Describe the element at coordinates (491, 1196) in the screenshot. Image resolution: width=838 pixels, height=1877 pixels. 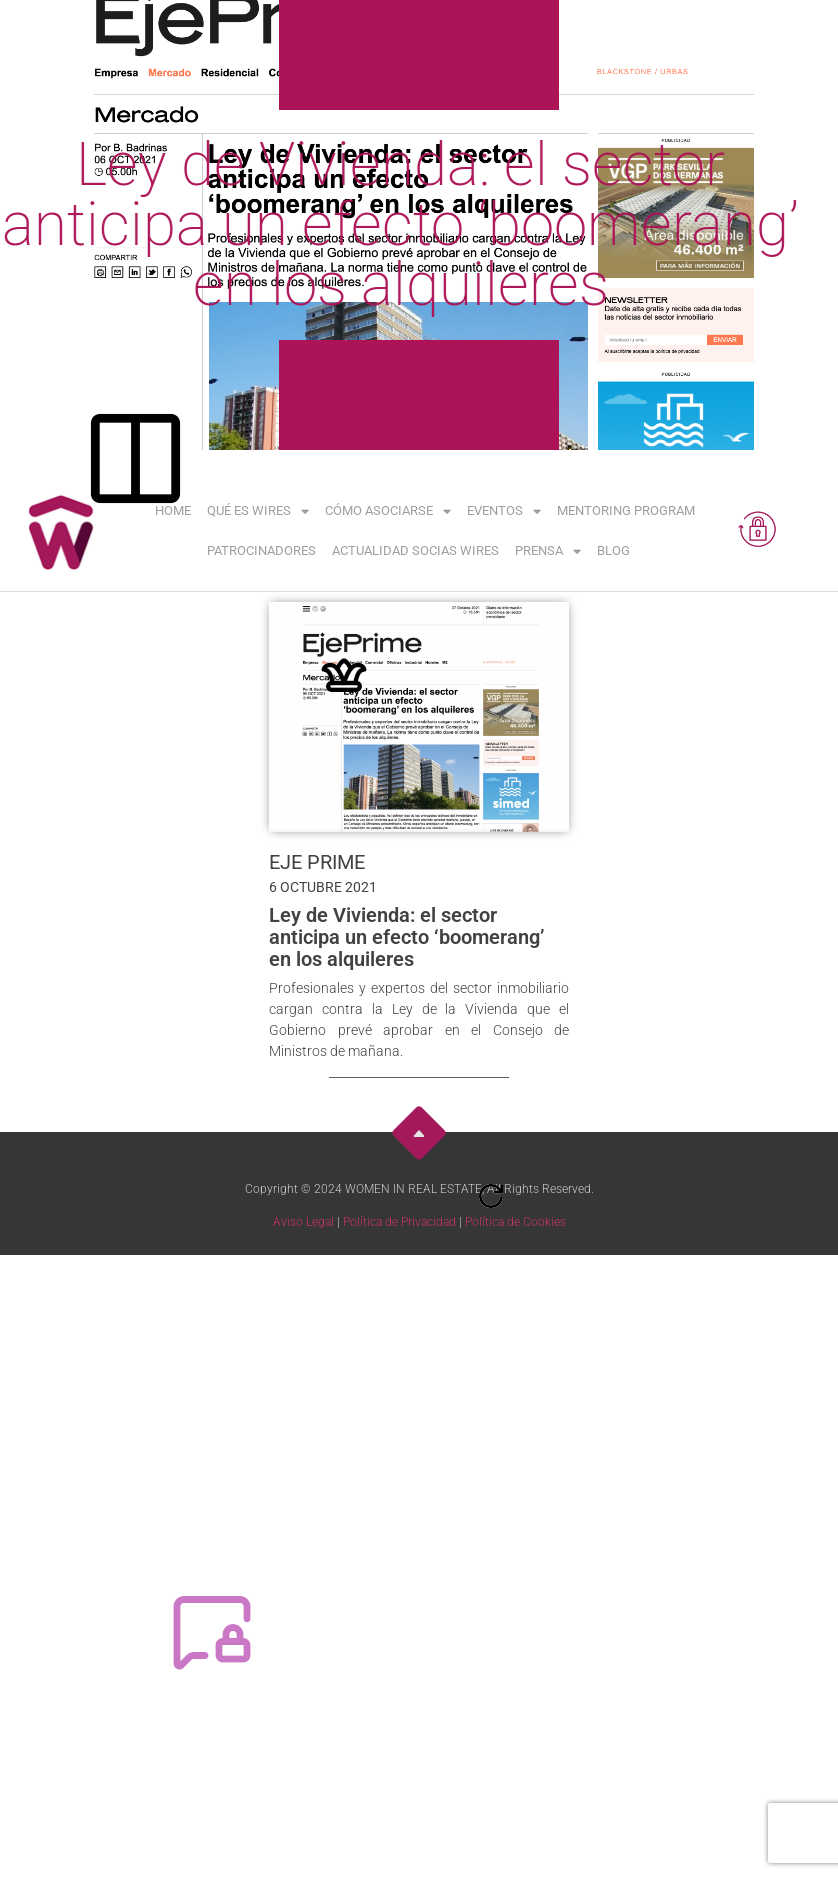
I see `refresh the current page or content` at that location.